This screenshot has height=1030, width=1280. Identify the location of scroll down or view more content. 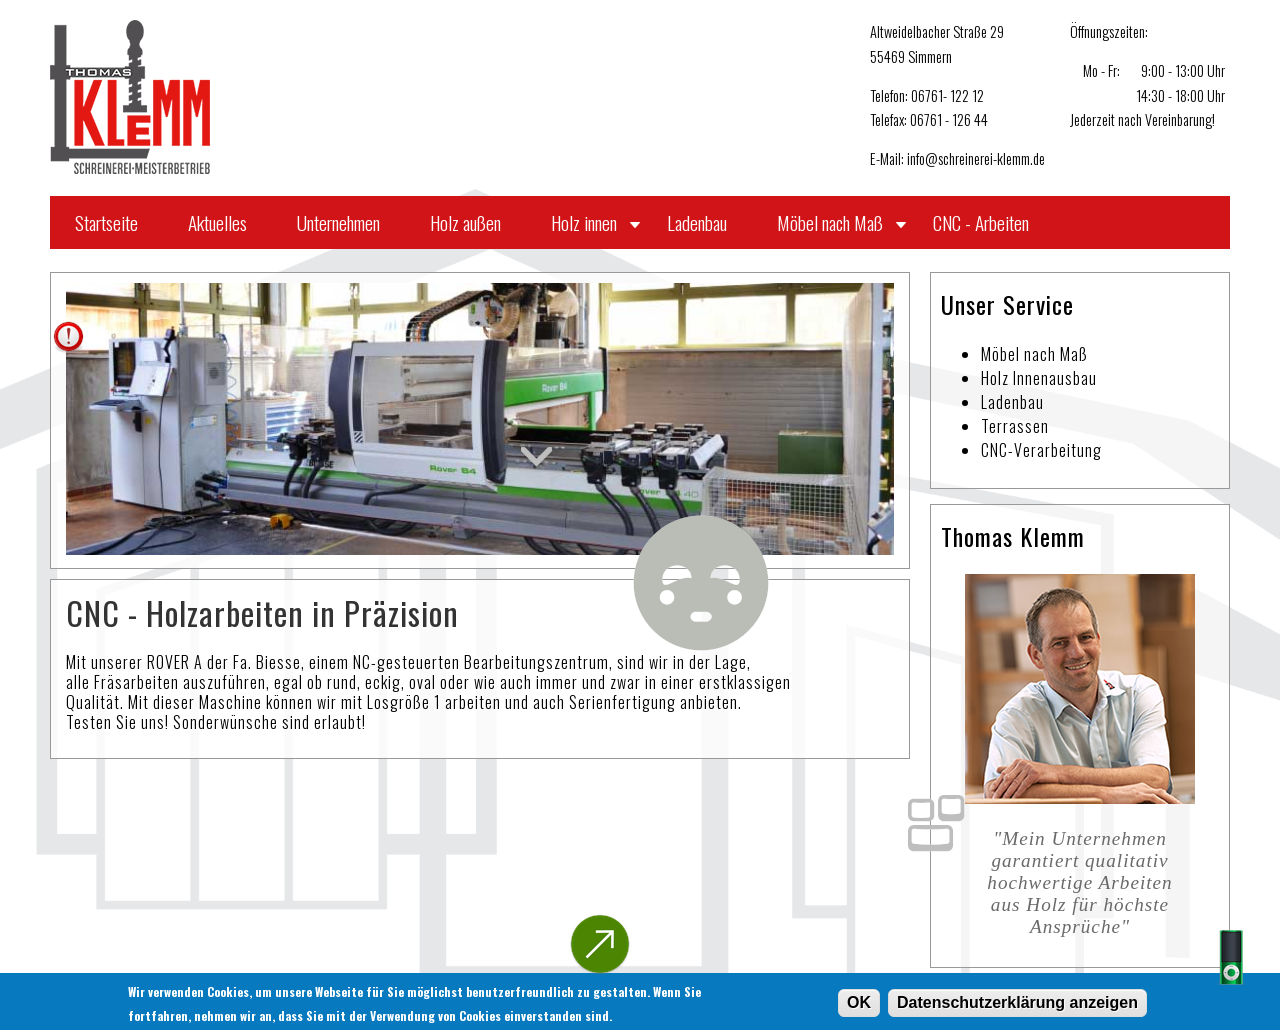
(536, 457).